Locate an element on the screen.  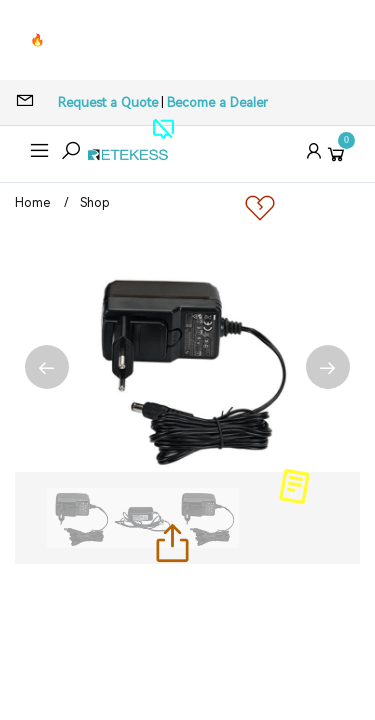
view your resume or CV is located at coordinates (294, 486).